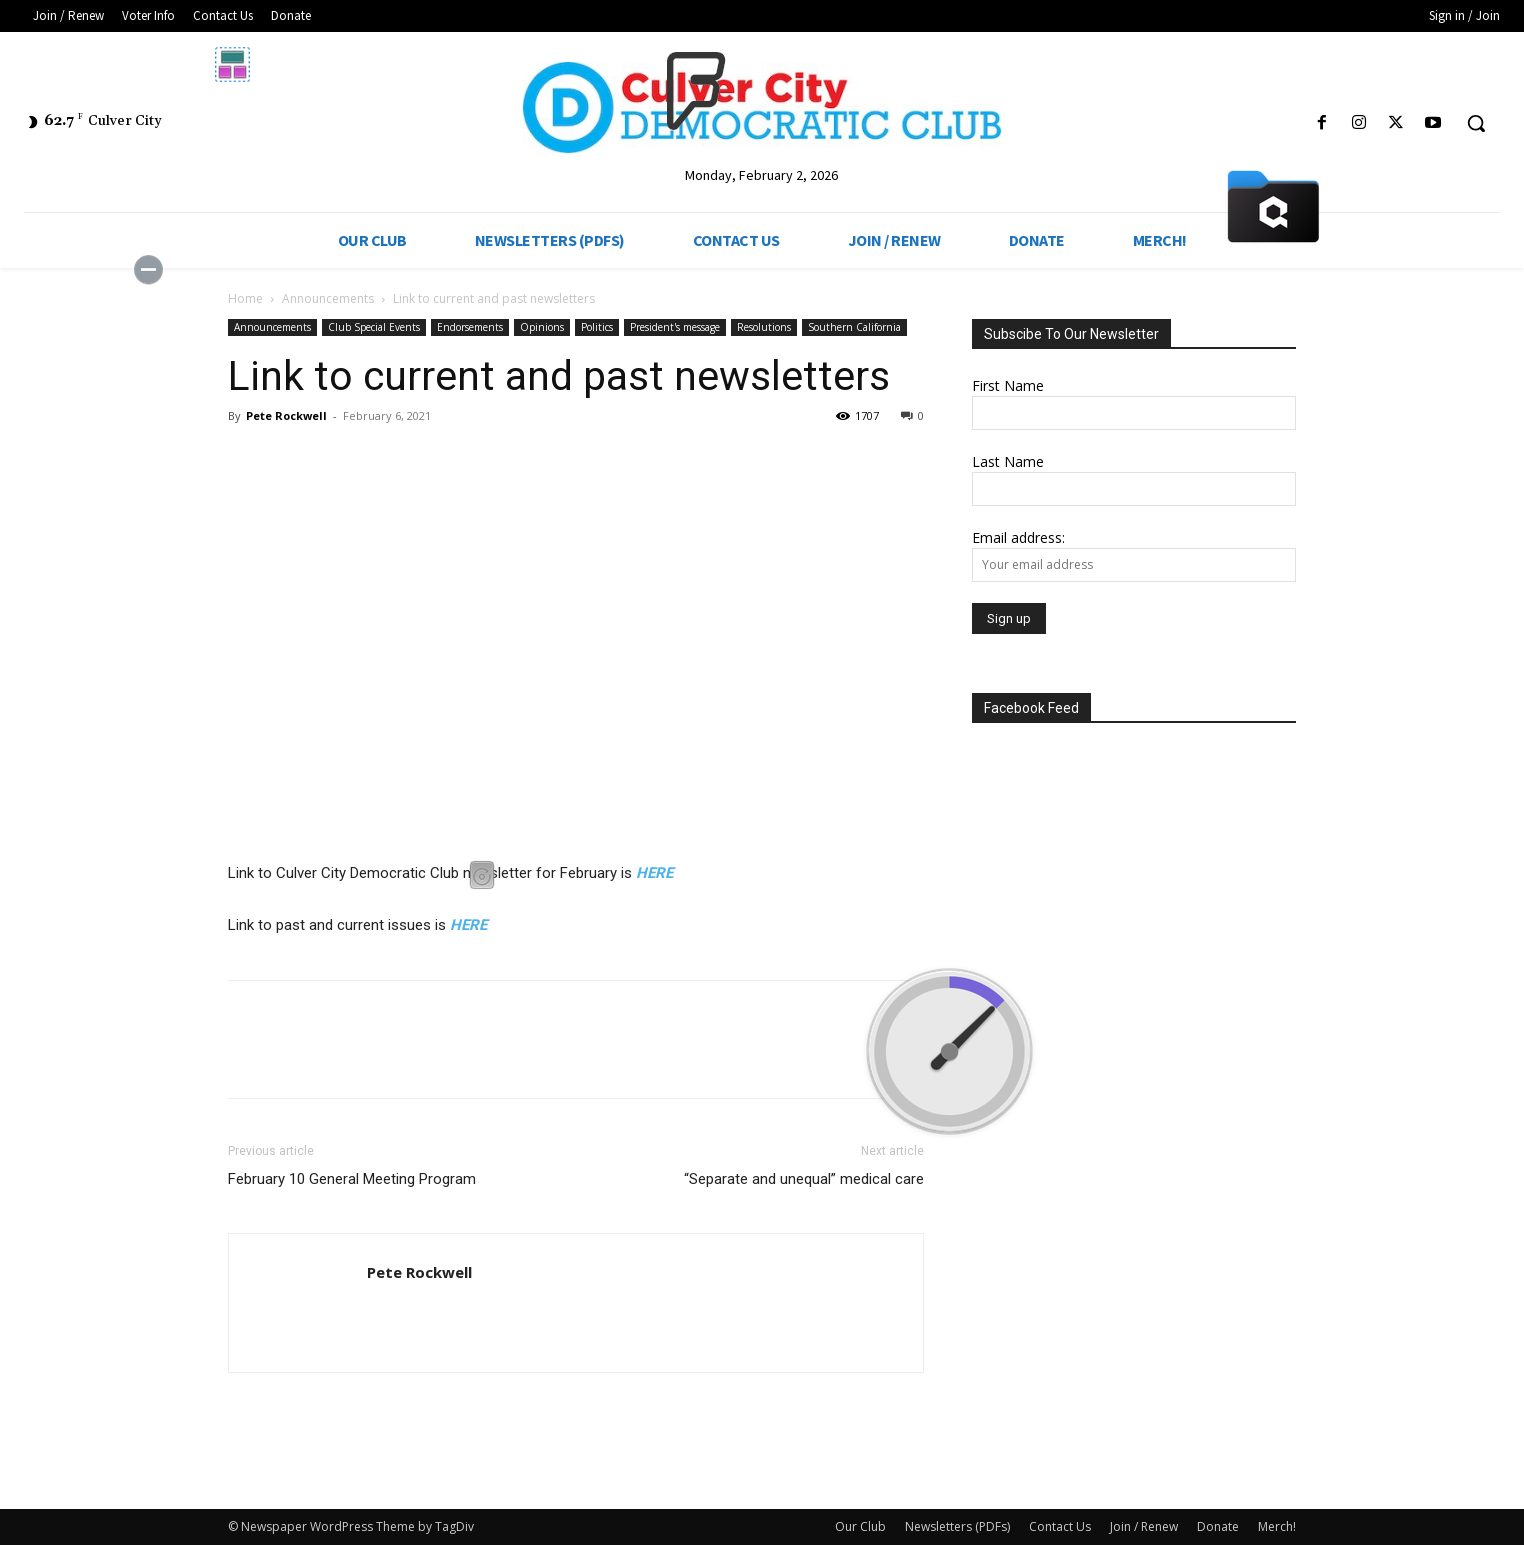  Describe the element at coordinates (232, 64) in the screenshot. I see `select all items in the current view` at that location.